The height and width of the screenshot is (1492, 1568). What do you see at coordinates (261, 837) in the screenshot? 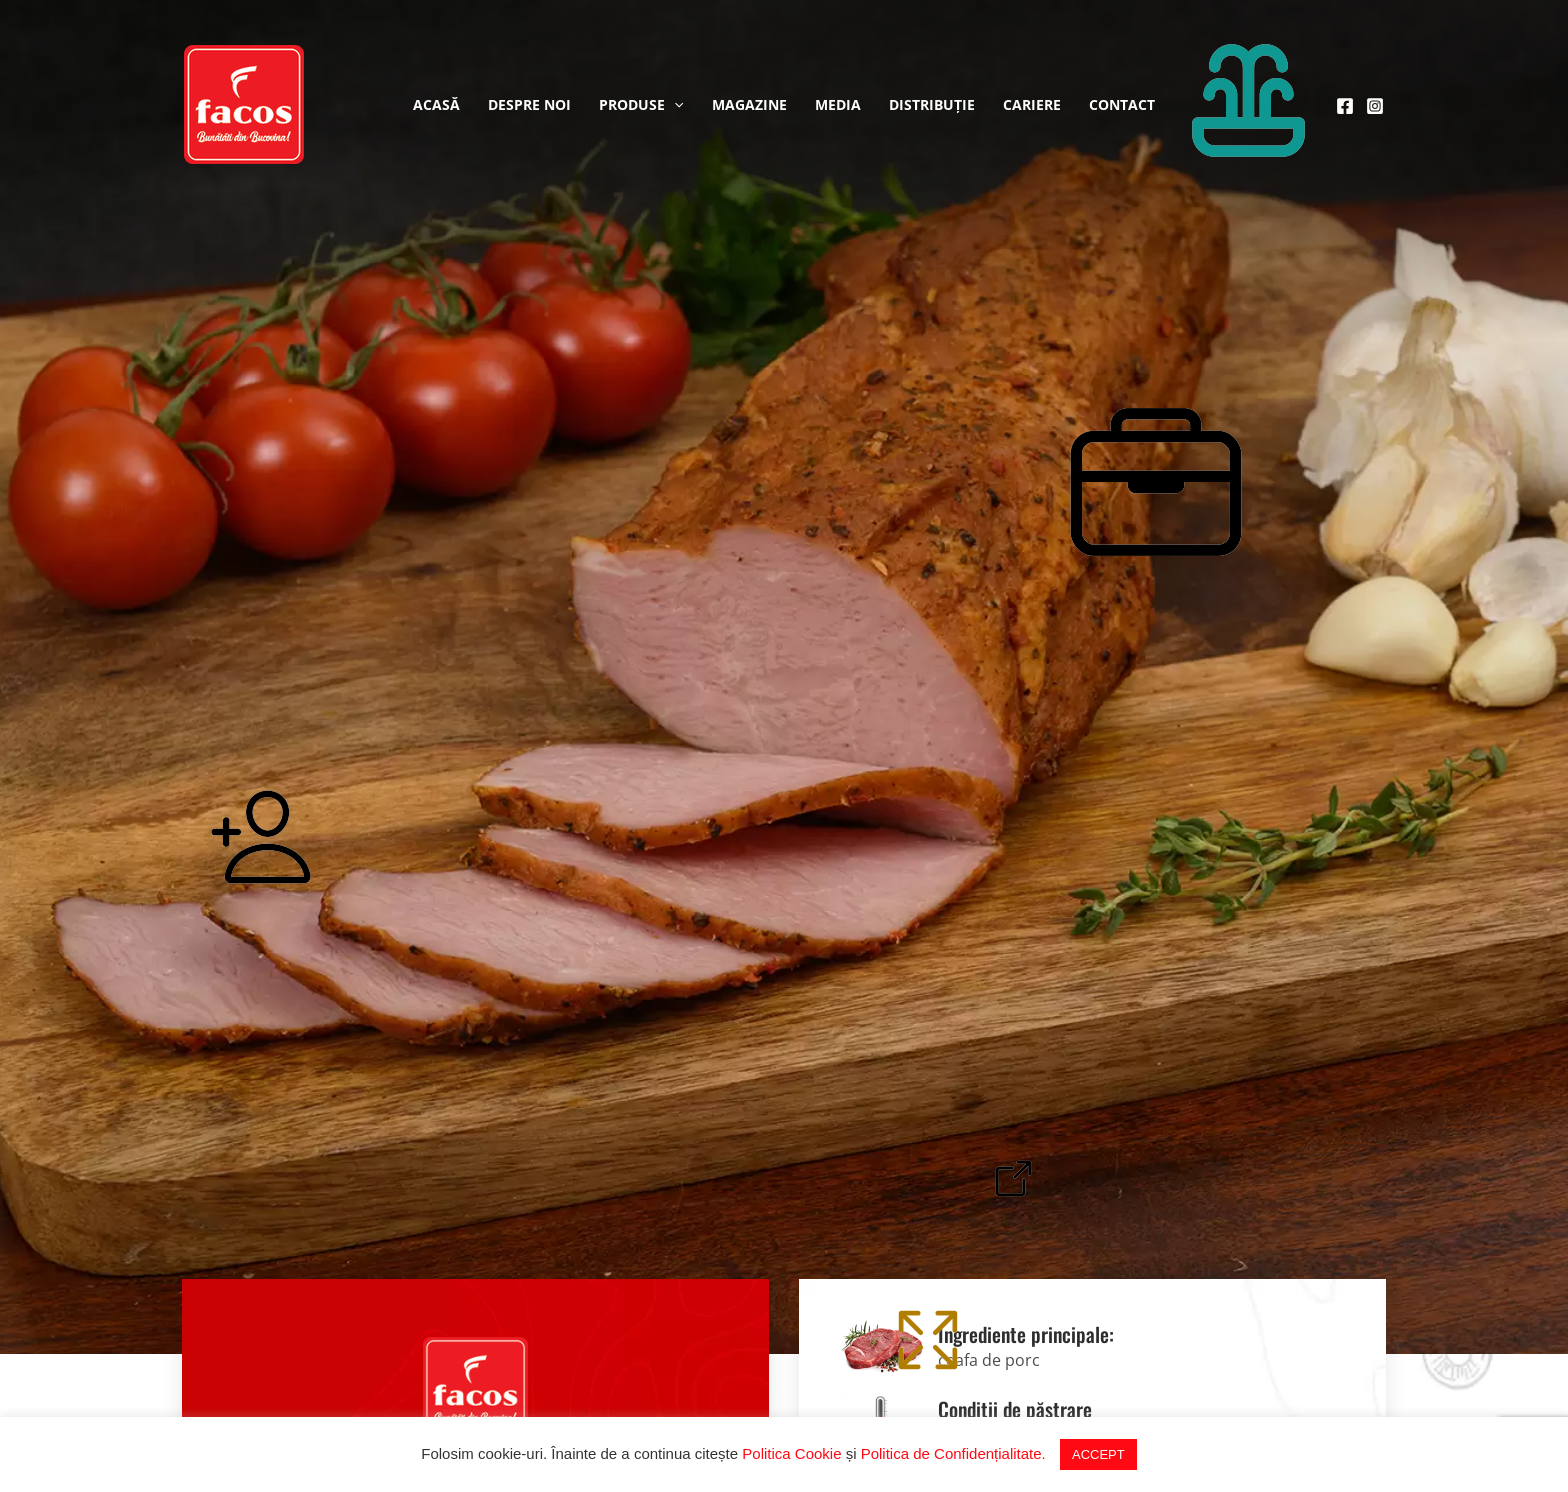
I see `add a new contact` at bounding box center [261, 837].